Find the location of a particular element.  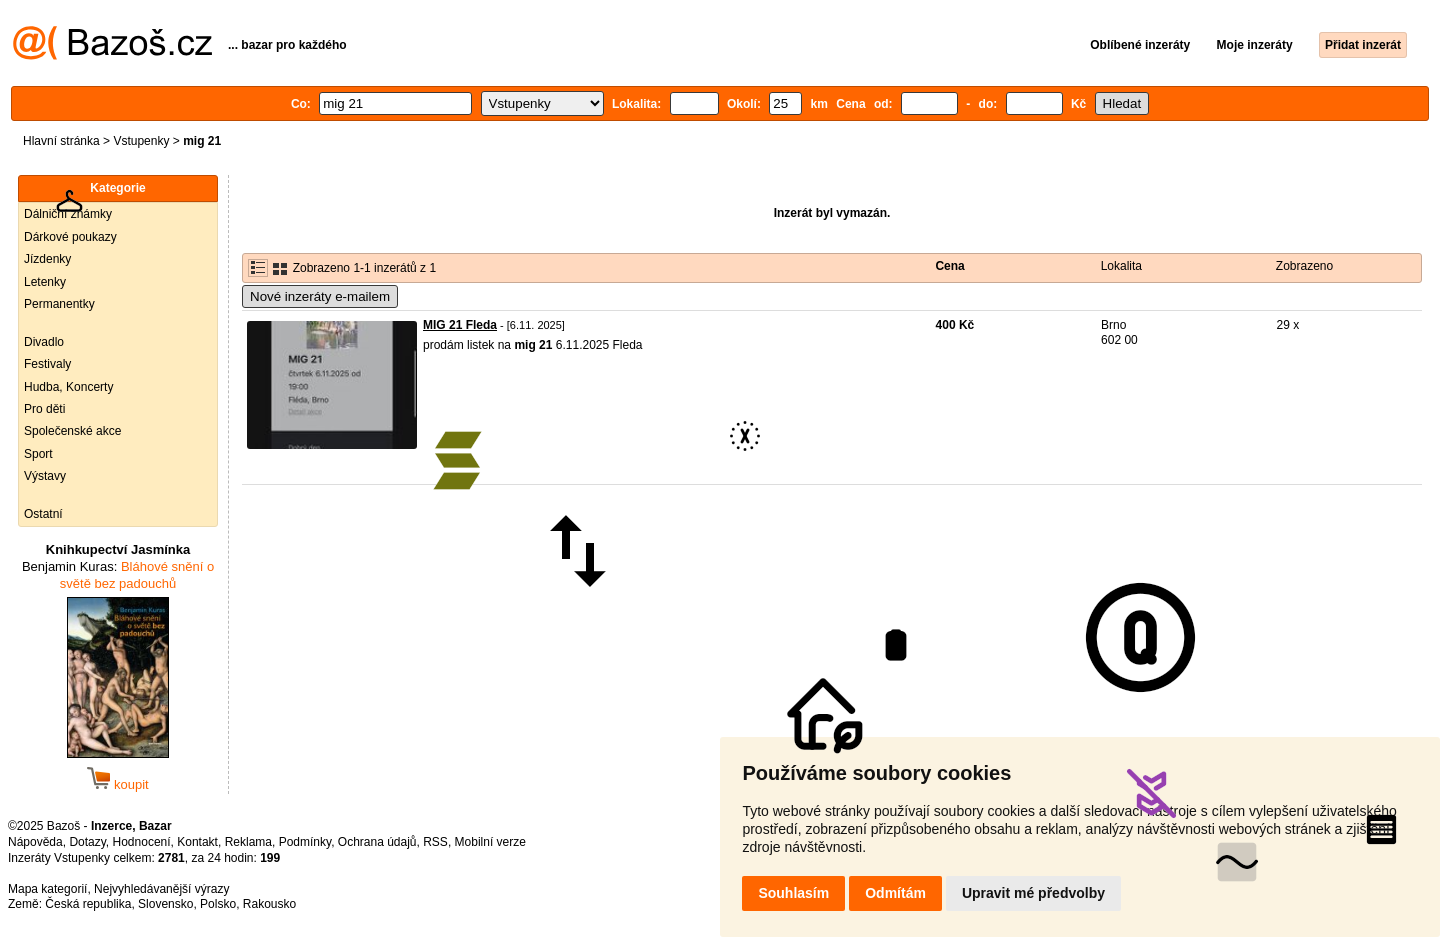

view eco-friendly home settings is located at coordinates (823, 714).